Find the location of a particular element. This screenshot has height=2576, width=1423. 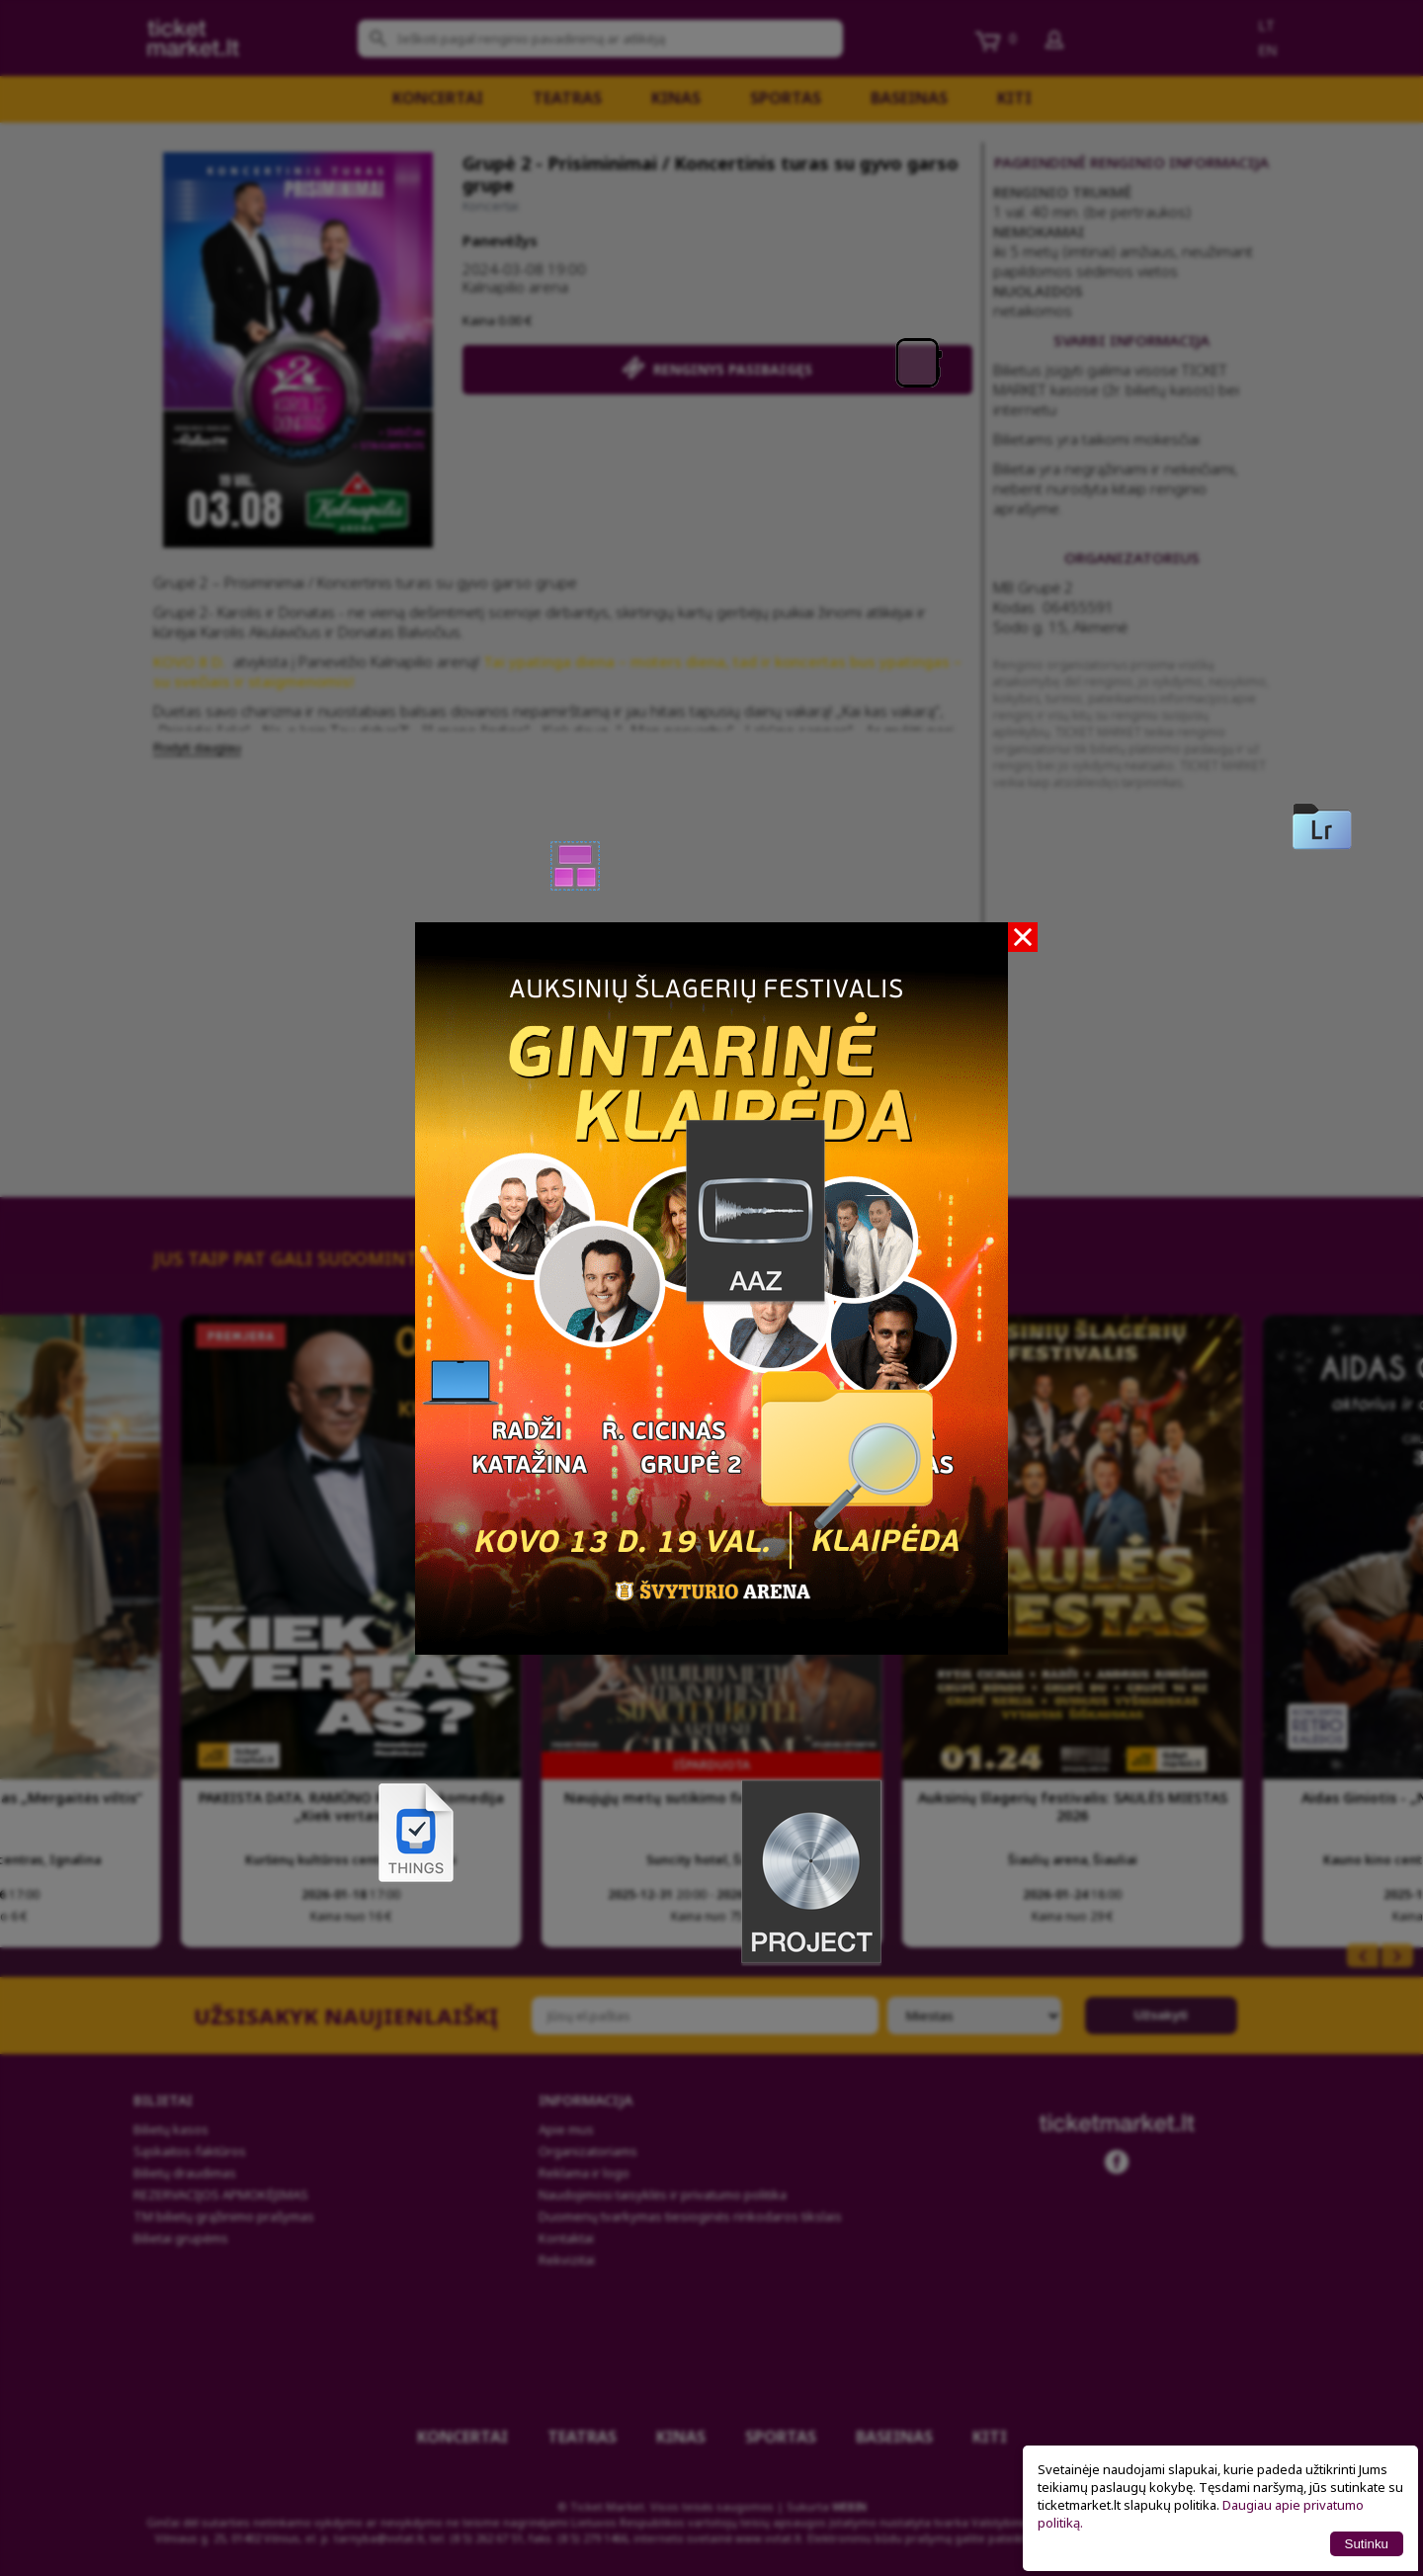

open a Logic Pro project file in GarageBand is located at coordinates (811, 1876).